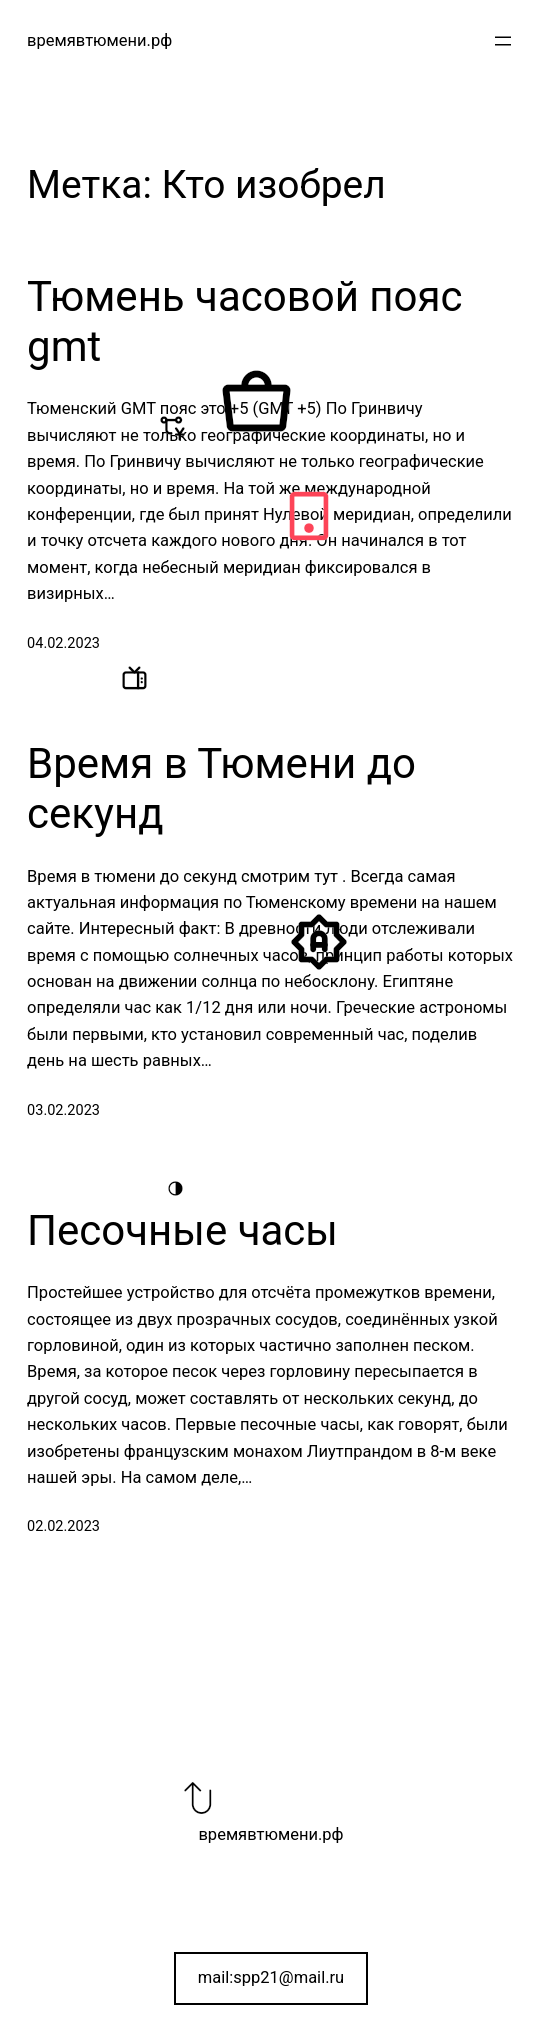  What do you see at coordinates (309, 516) in the screenshot?
I see `switch to tablet view` at bounding box center [309, 516].